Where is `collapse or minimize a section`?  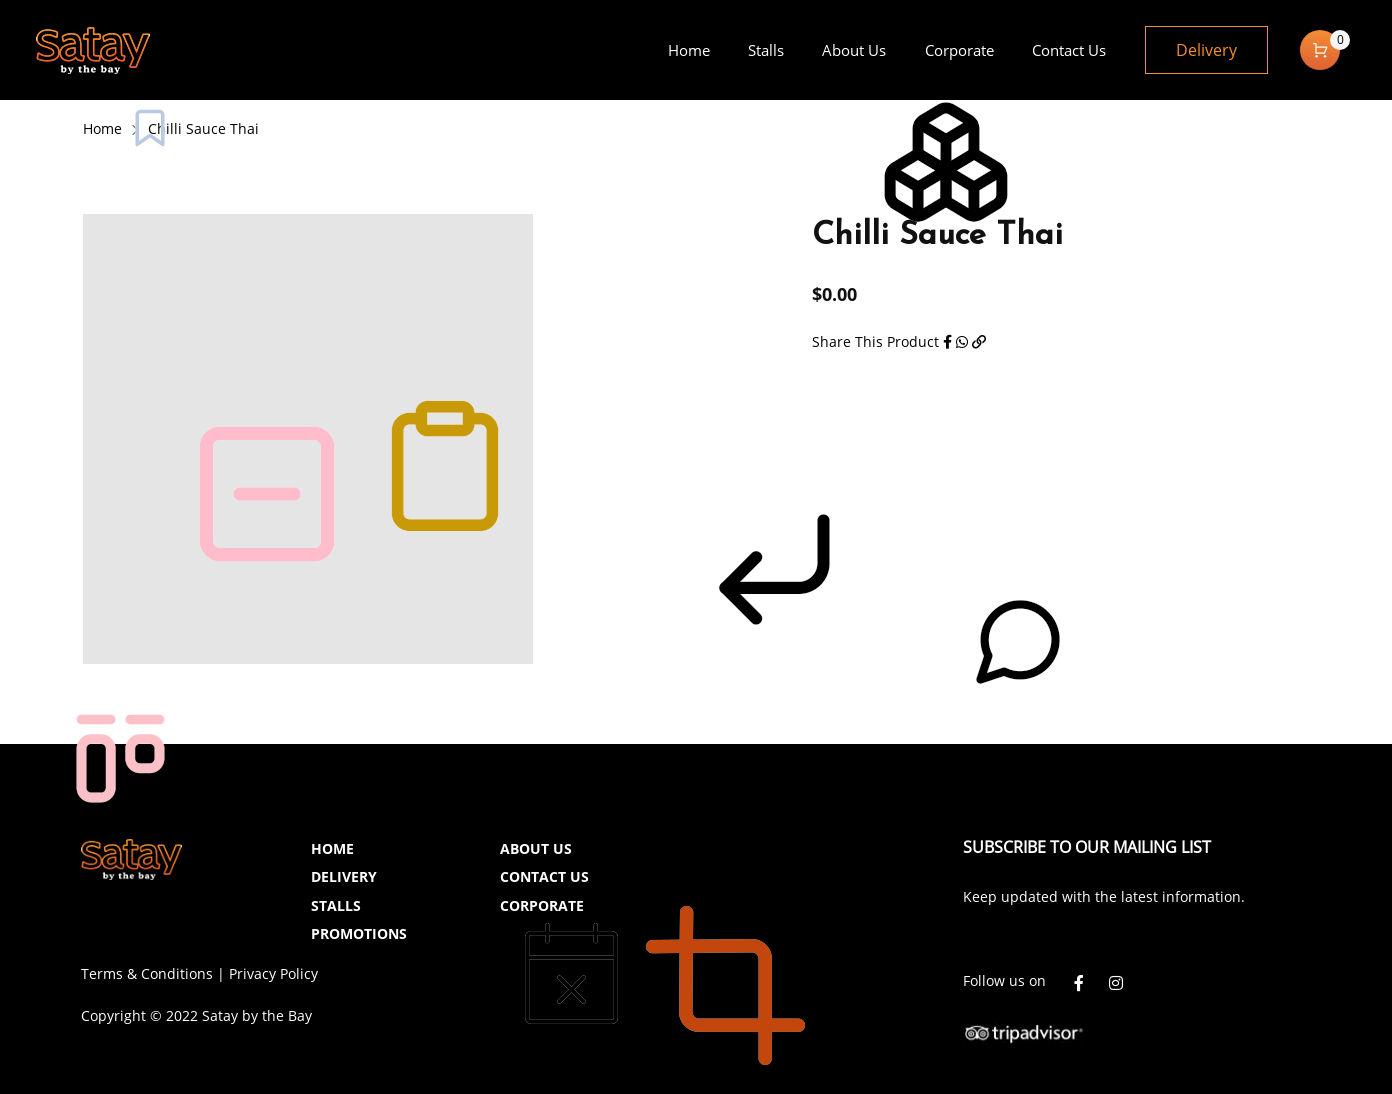
collapse or minimize a section is located at coordinates (267, 494).